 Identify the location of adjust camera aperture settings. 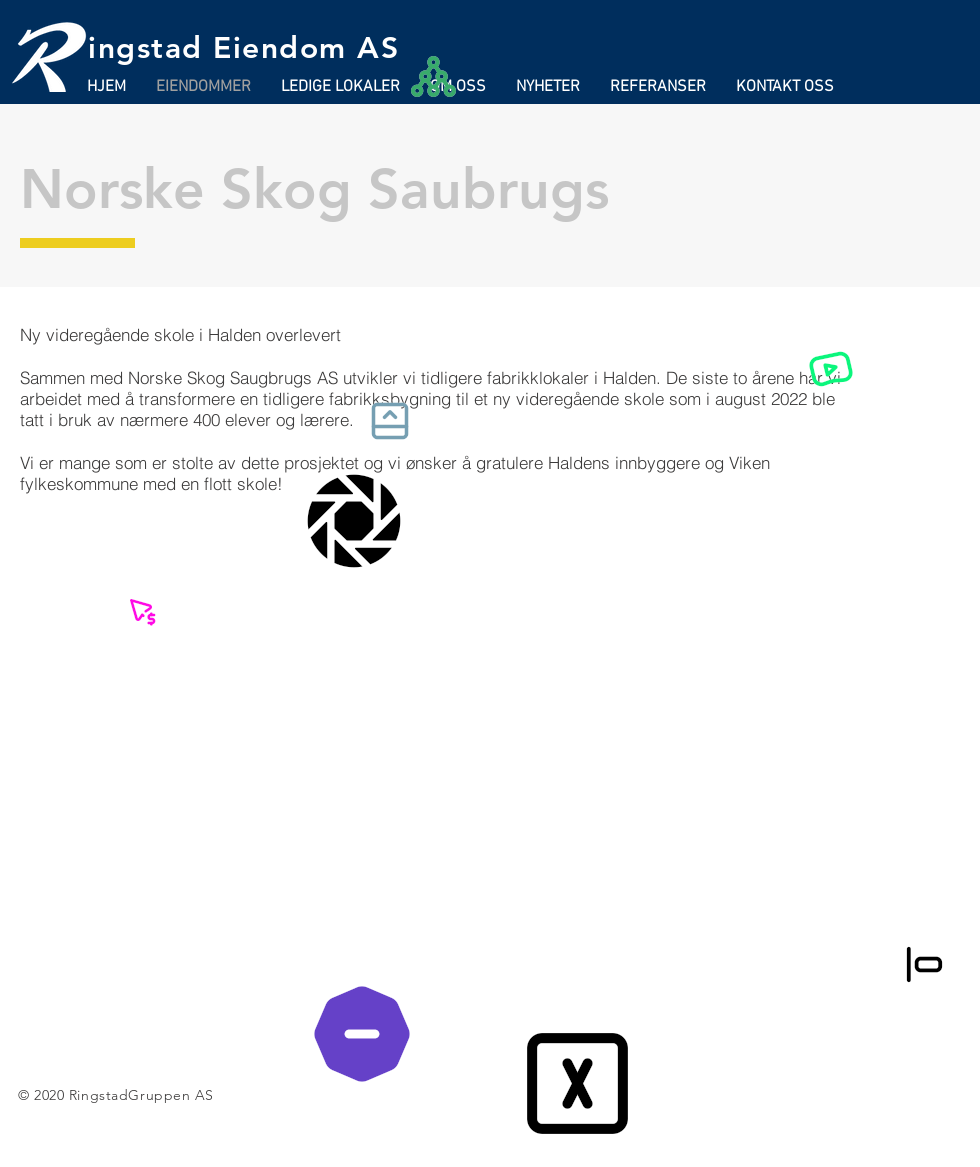
(354, 521).